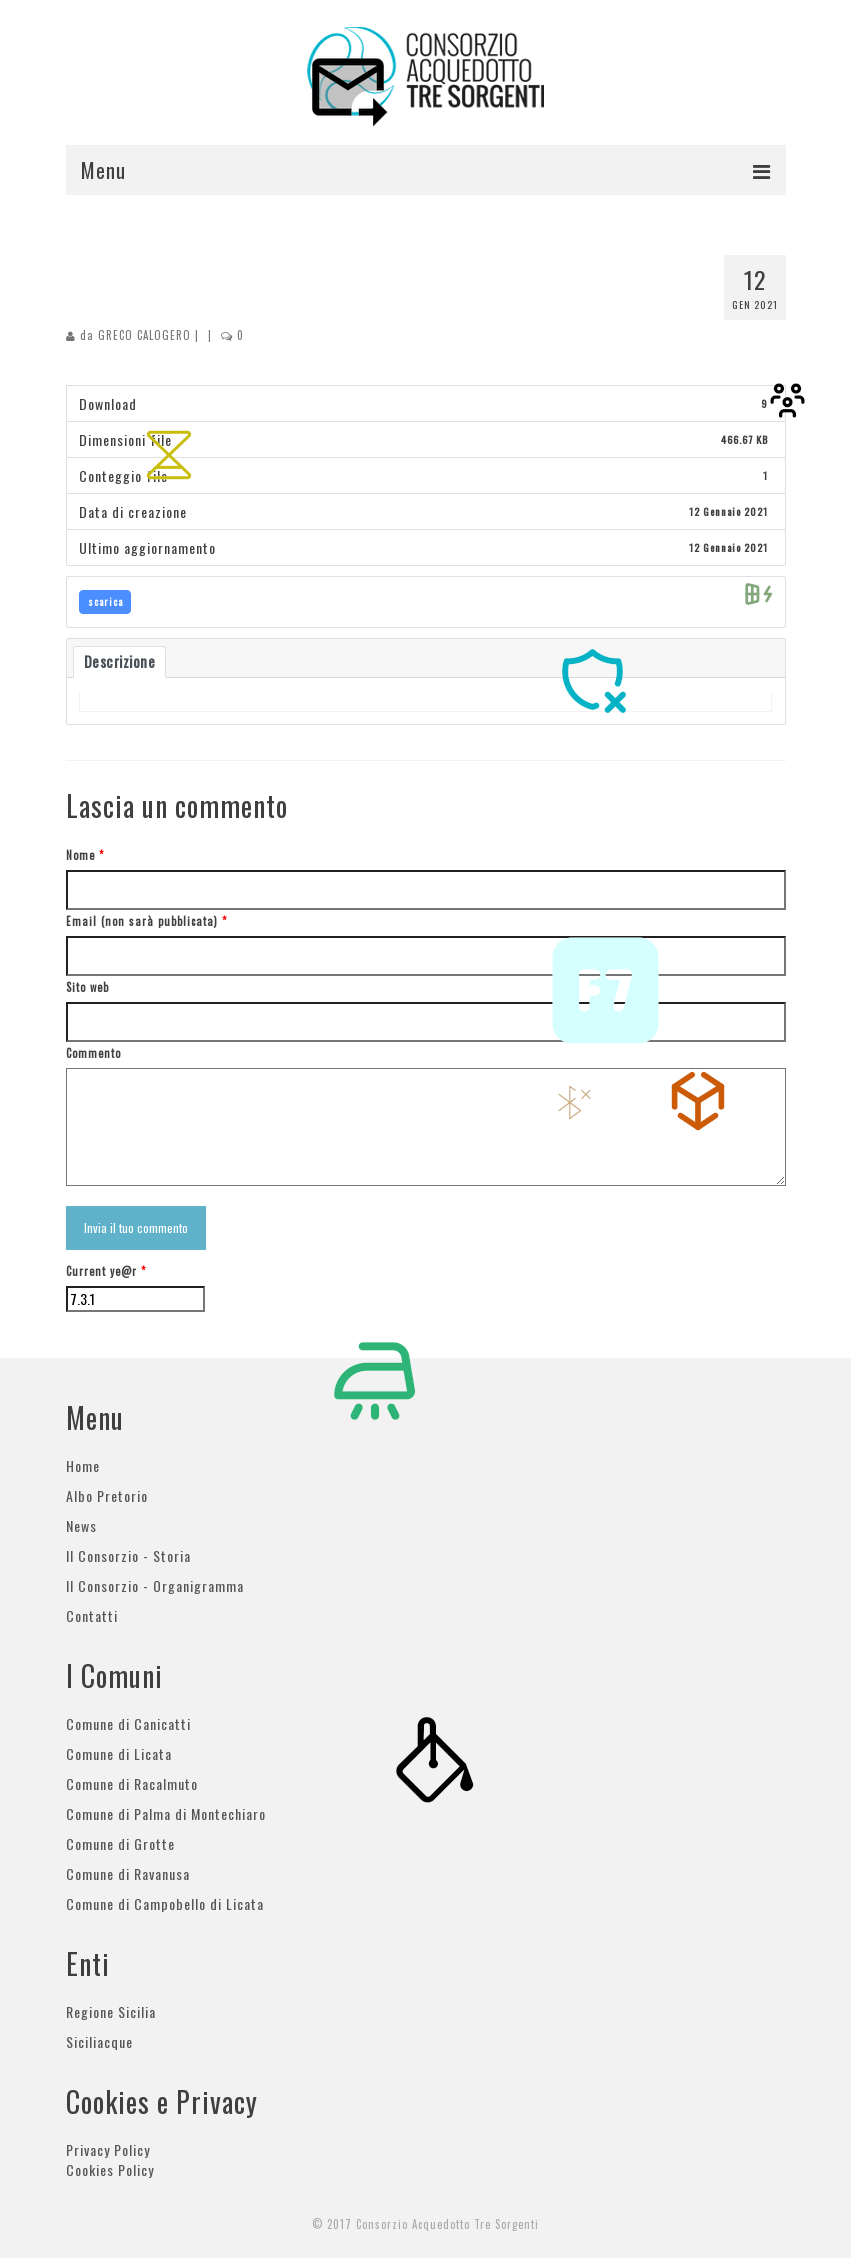 This screenshot has width=851, height=2258. What do you see at coordinates (169, 455) in the screenshot?
I see `indicates time is running low or nearly expired` at bounding box center [169, 455].